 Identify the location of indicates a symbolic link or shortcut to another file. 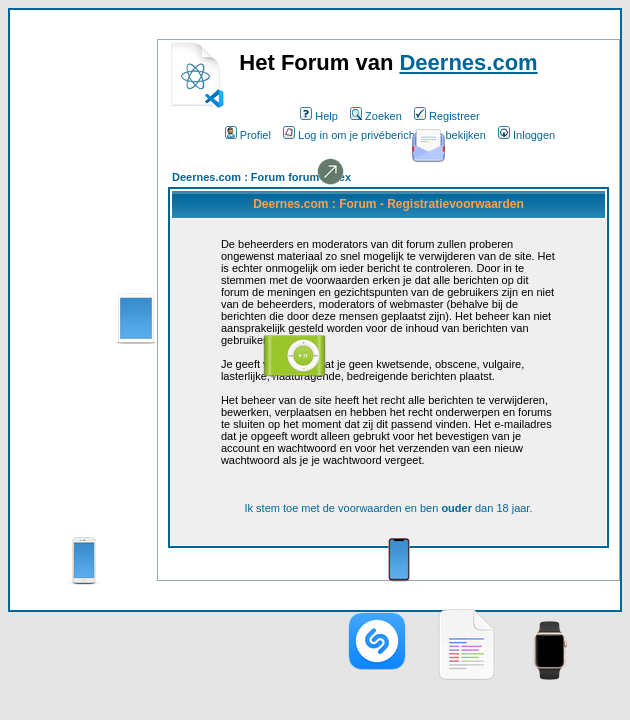
(330, 171).